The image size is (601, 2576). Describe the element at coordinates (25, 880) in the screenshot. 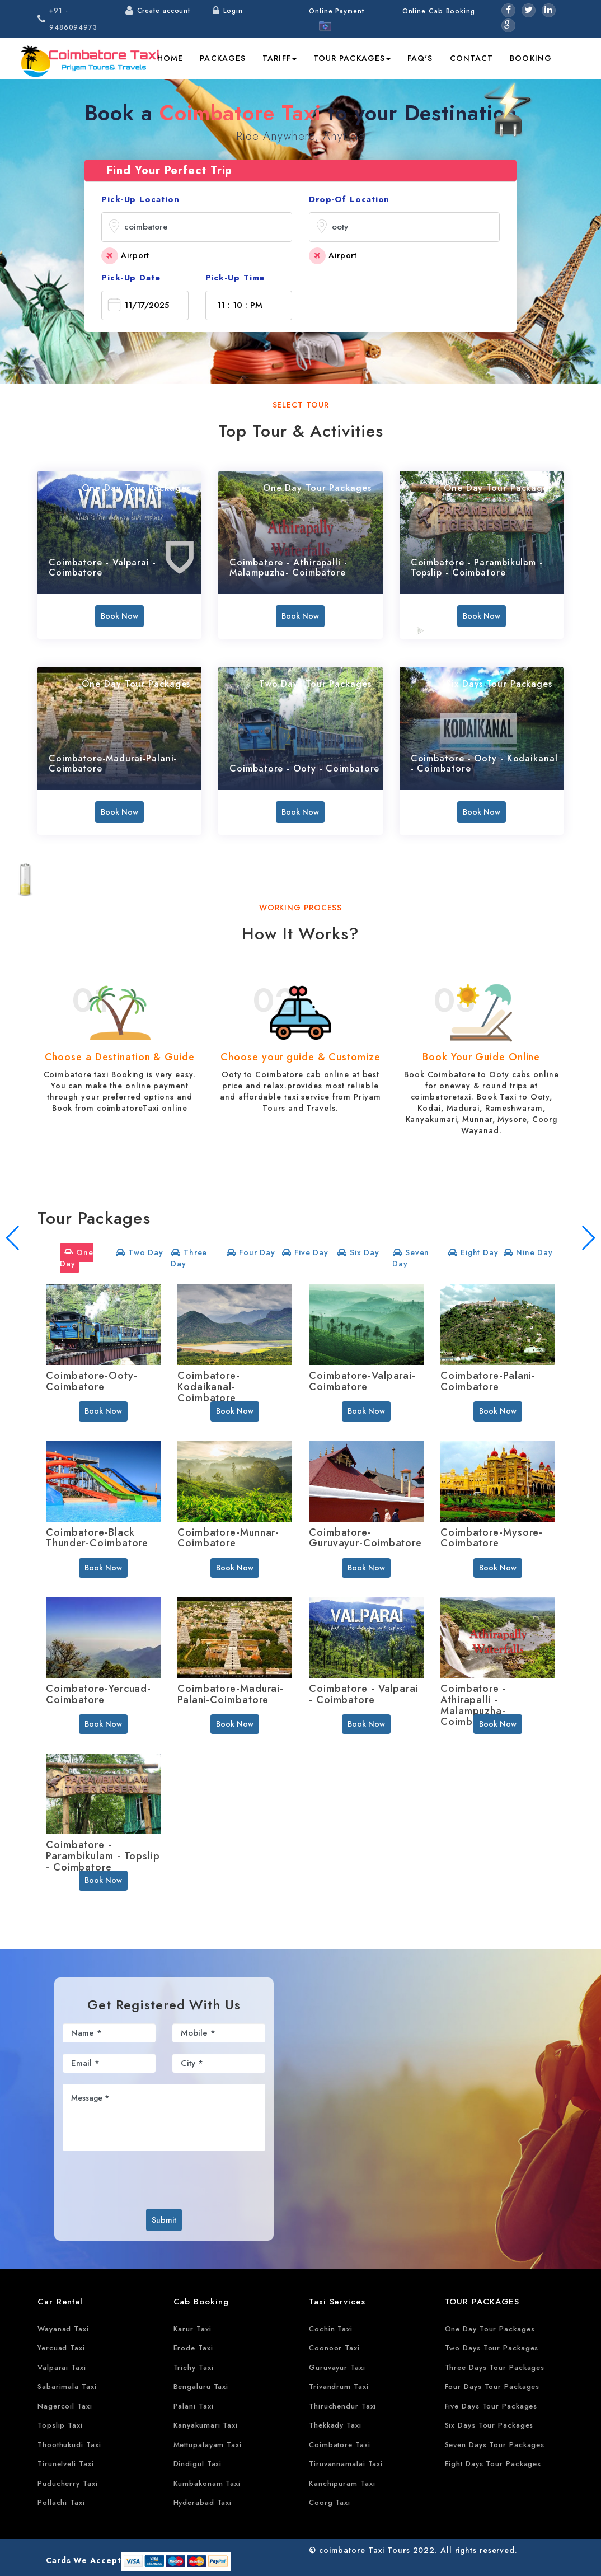

I see `indicates low battery level` at that location.